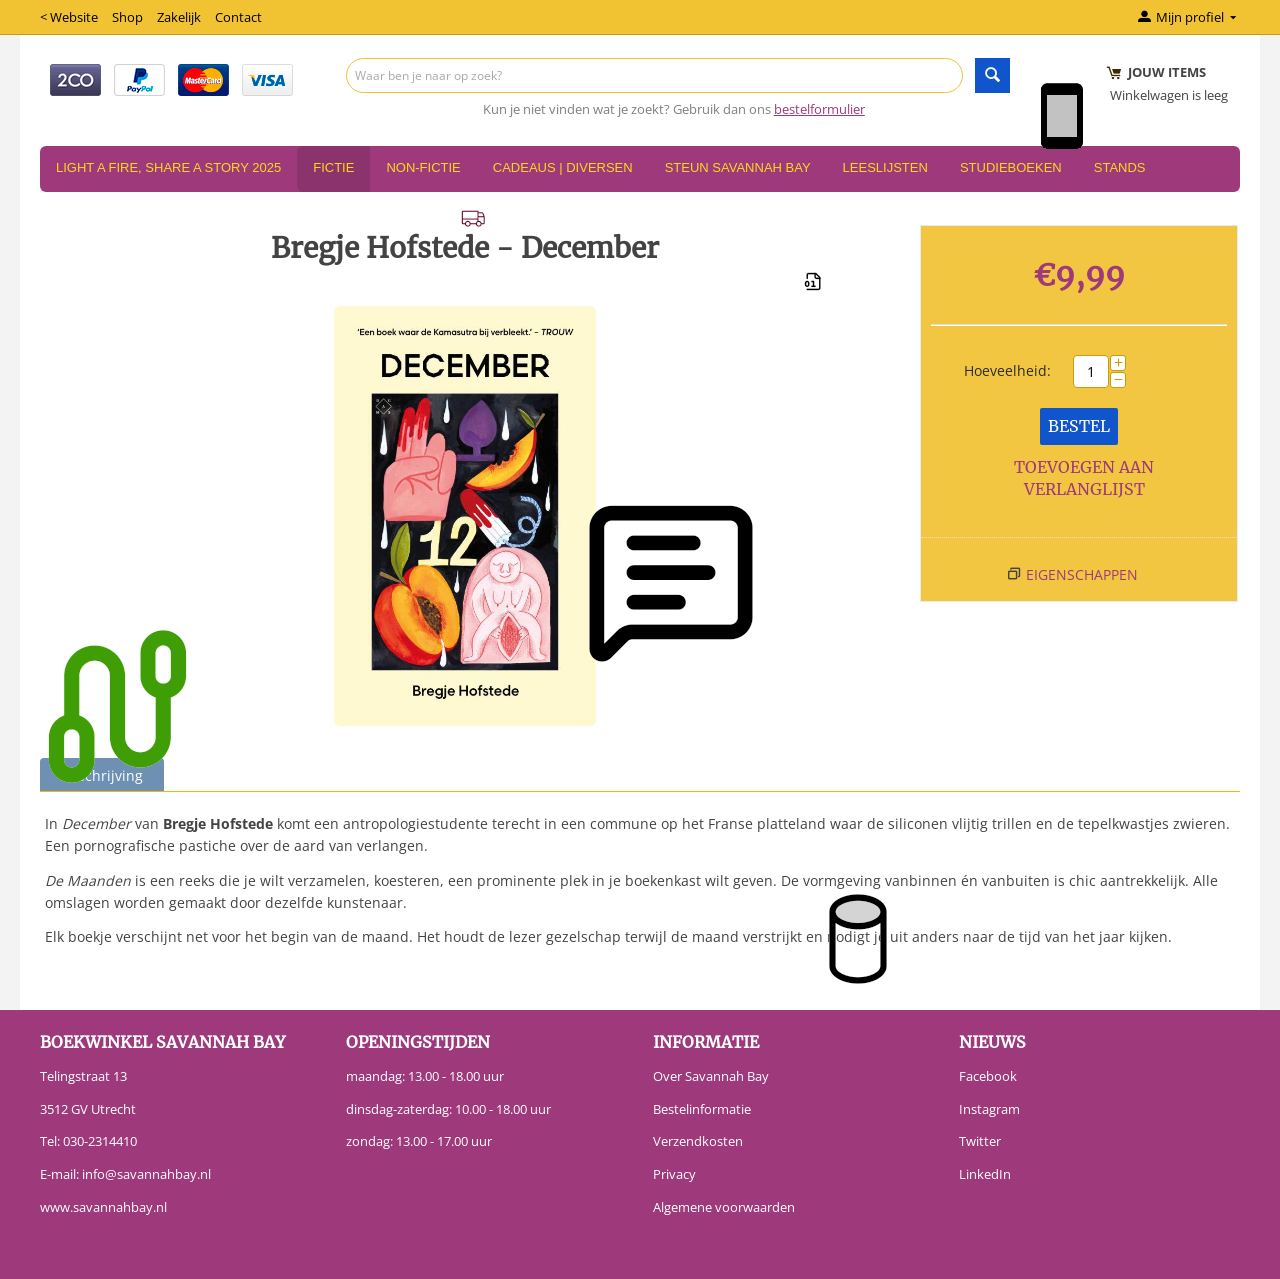  What do you see at coordinates (858, 939) in the screenshot?
I see `database or data storage` at bounding box center [858, 939].